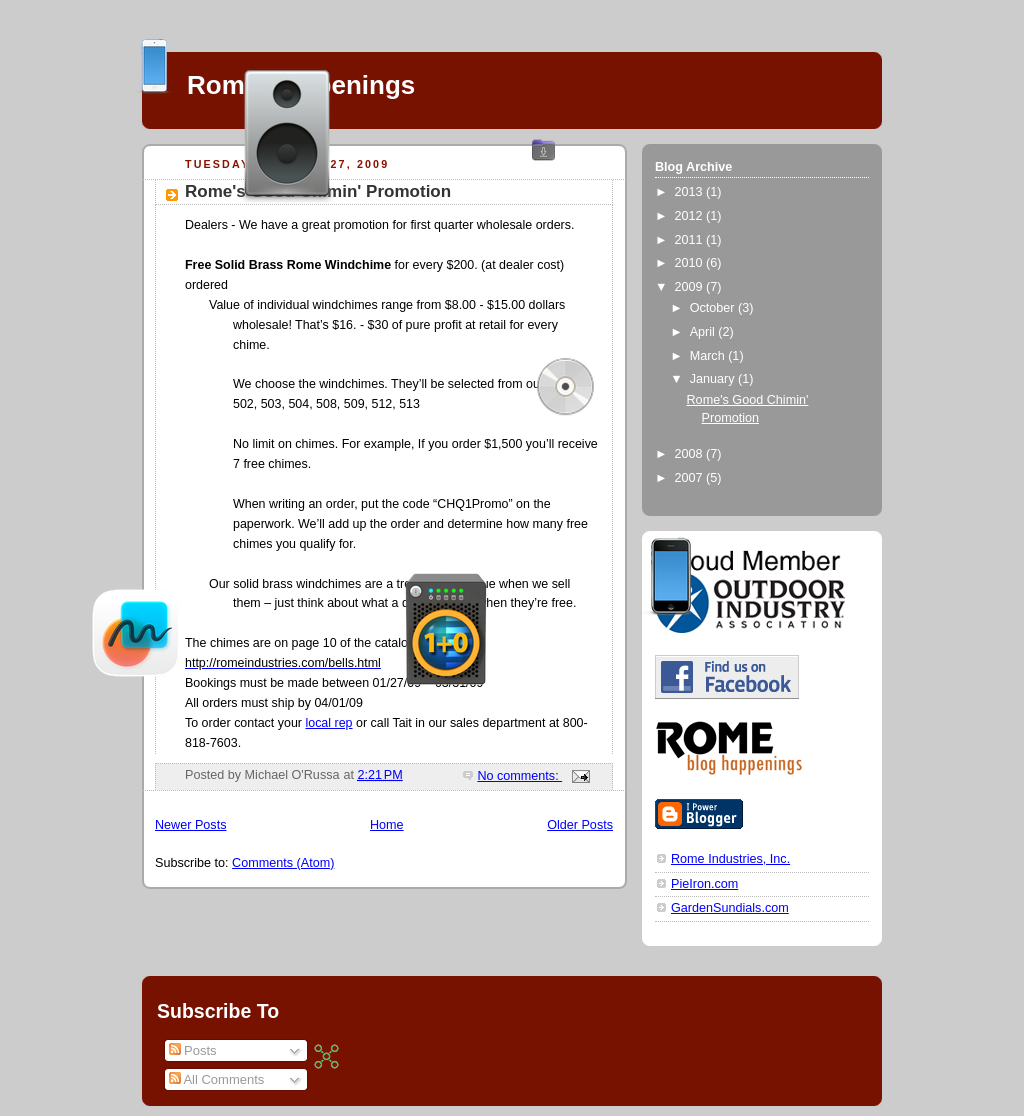 This screenshot has height=1116, width=1024. What do you see at coordinates (326, 1056) in the screenshot?
I see `access media library replication tools` at bounding box center [326, 1056].